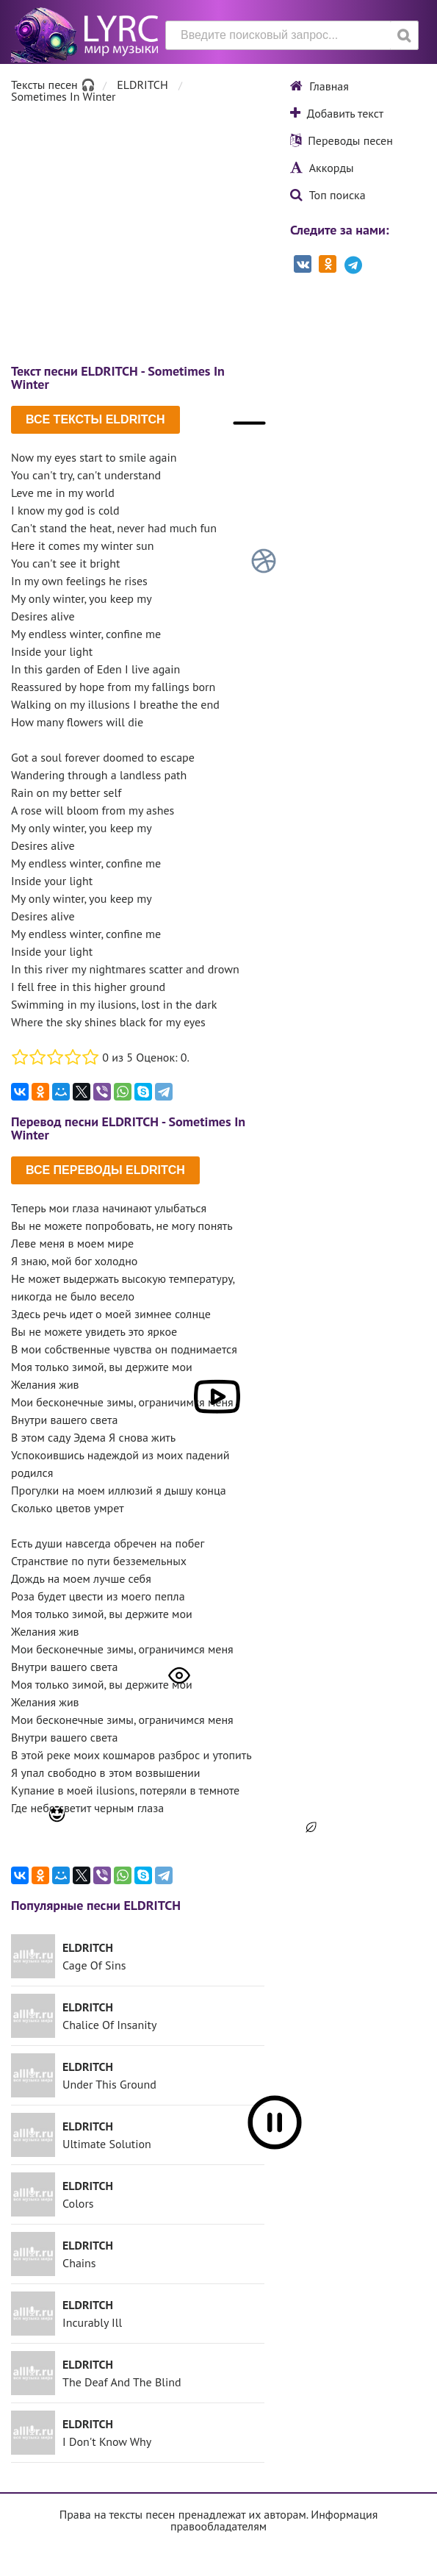 This screenshot has width=437, height=2576. I want to click on view eco-friendly or sustainable options, so click(311, 1827).